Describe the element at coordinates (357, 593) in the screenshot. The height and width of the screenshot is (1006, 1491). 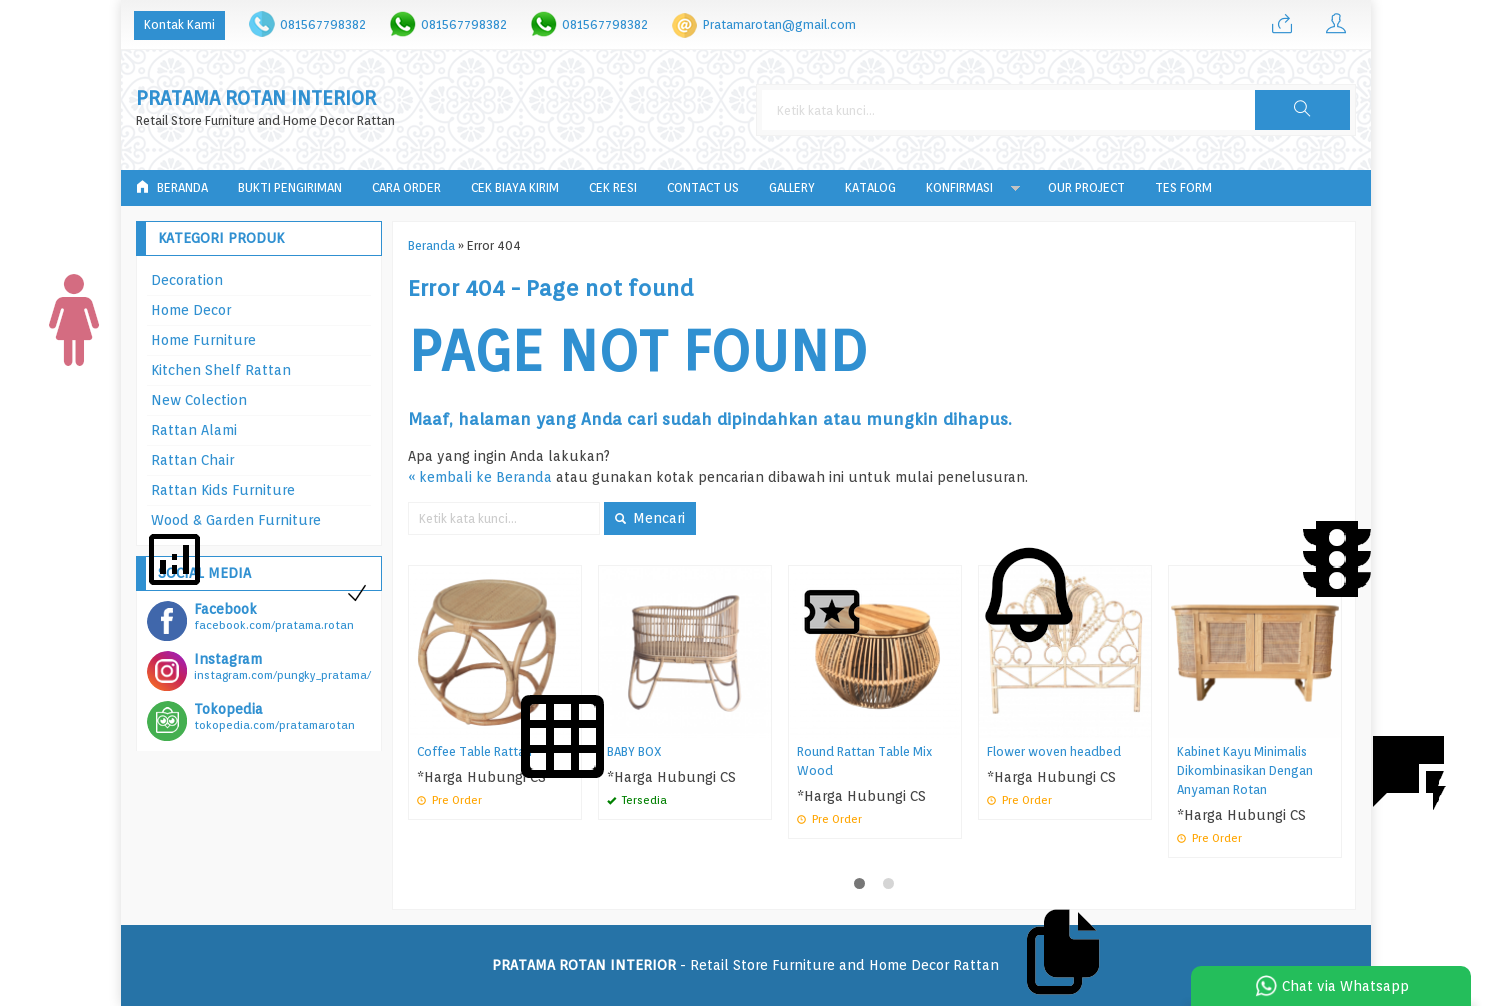
I see `confirm or complete an action` at that location.